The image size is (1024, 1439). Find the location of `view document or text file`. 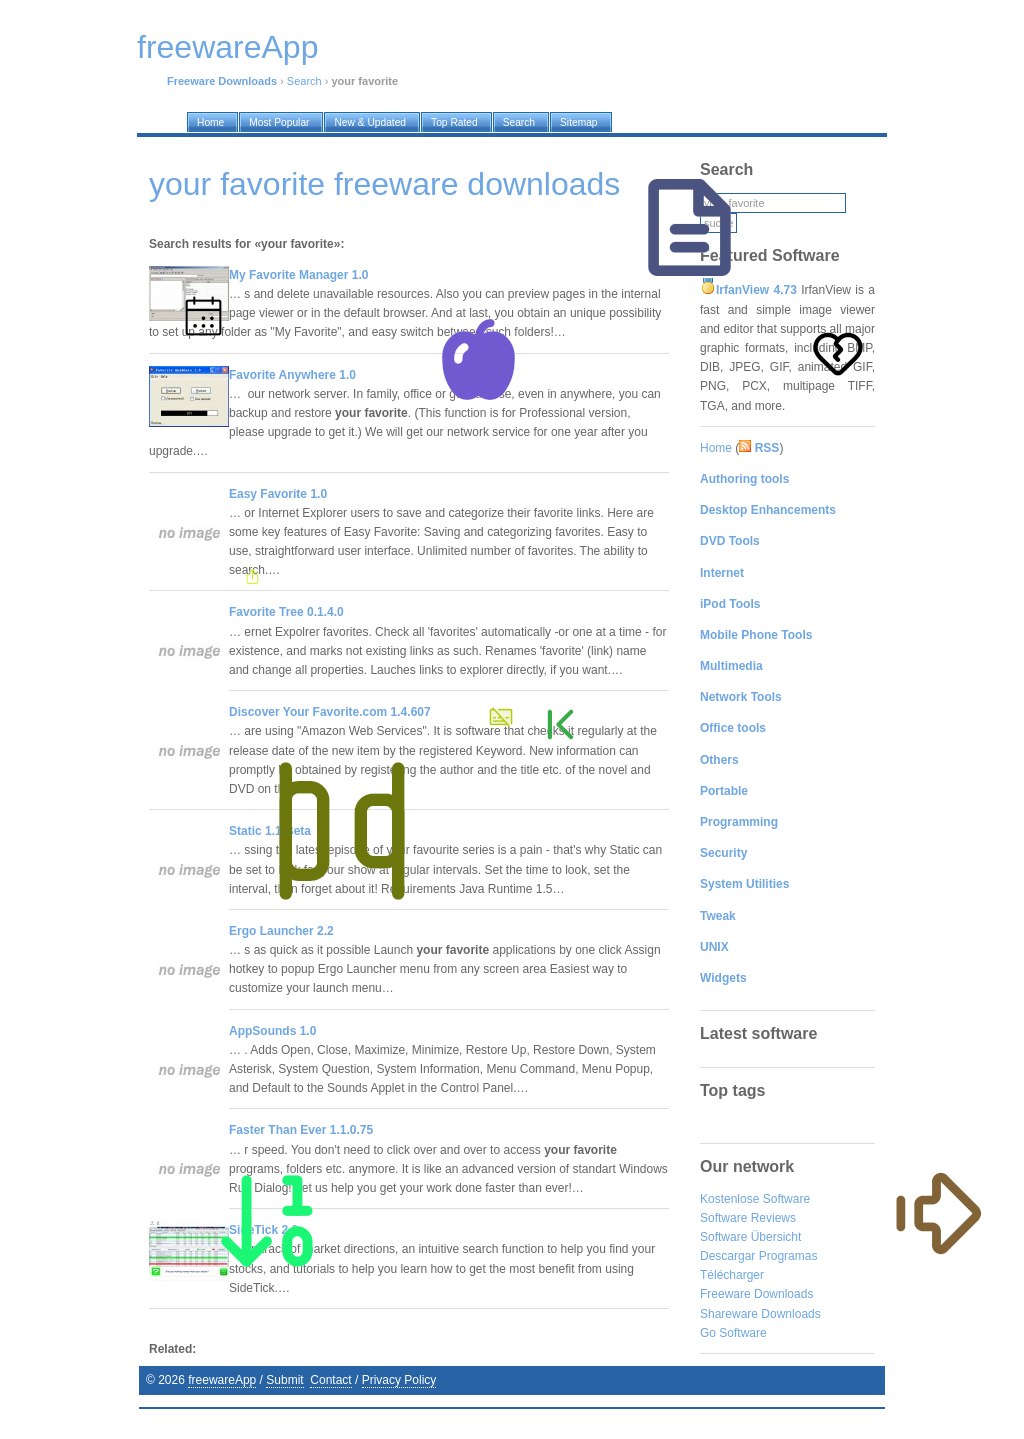

view document or text file is located at coordinates (689, 227).